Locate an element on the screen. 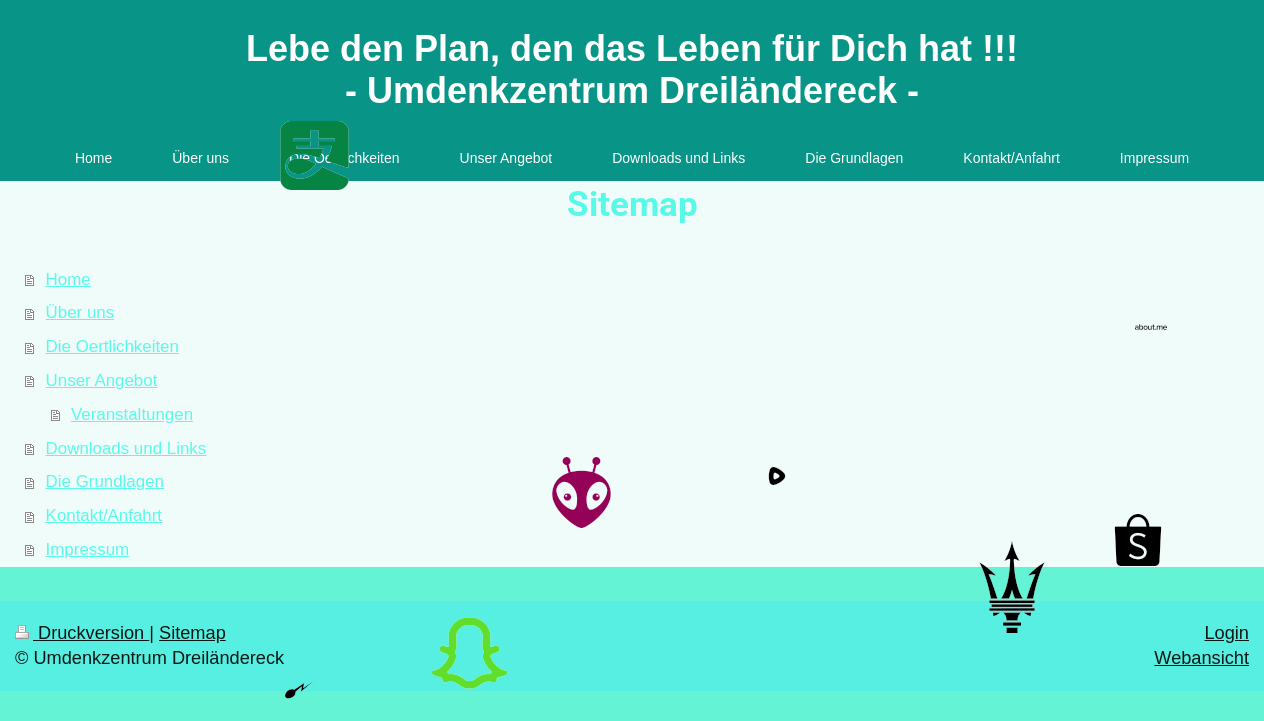  open the Shopee shopping app is located at coordinates (1138, 540).